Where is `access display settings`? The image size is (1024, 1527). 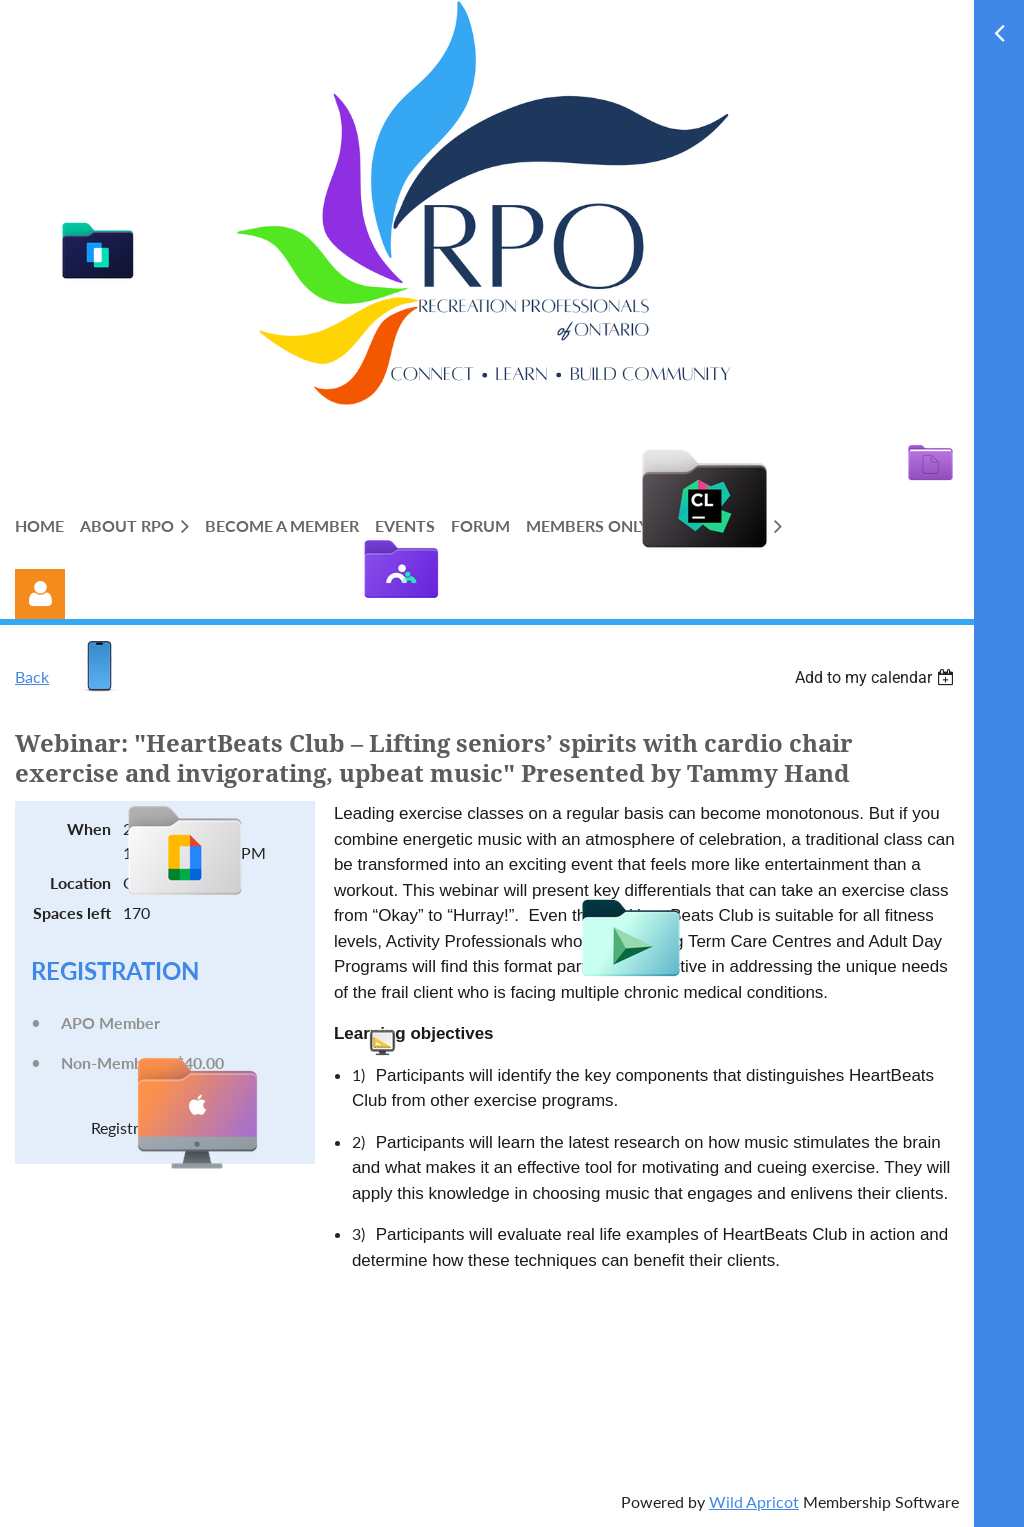 access display settings is located at coordinates (382, 1042).